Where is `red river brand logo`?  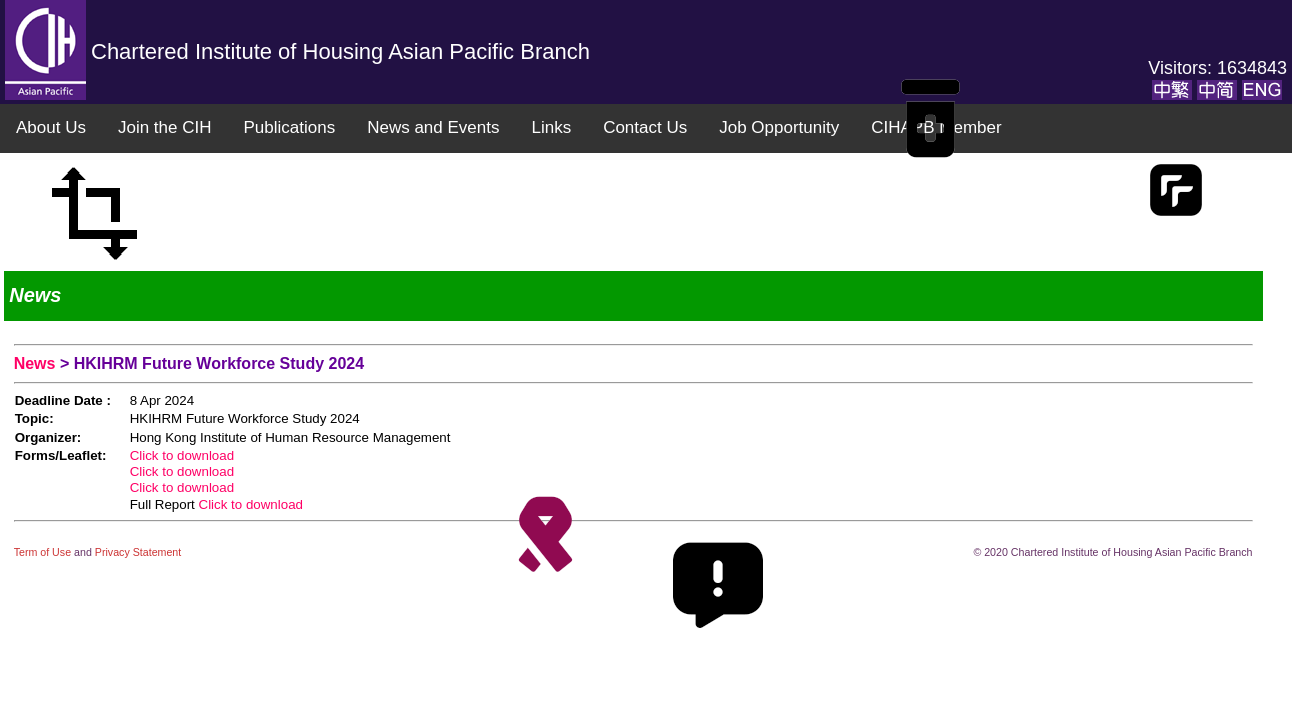
red river brand logo is located at coordinates (1176, 190).